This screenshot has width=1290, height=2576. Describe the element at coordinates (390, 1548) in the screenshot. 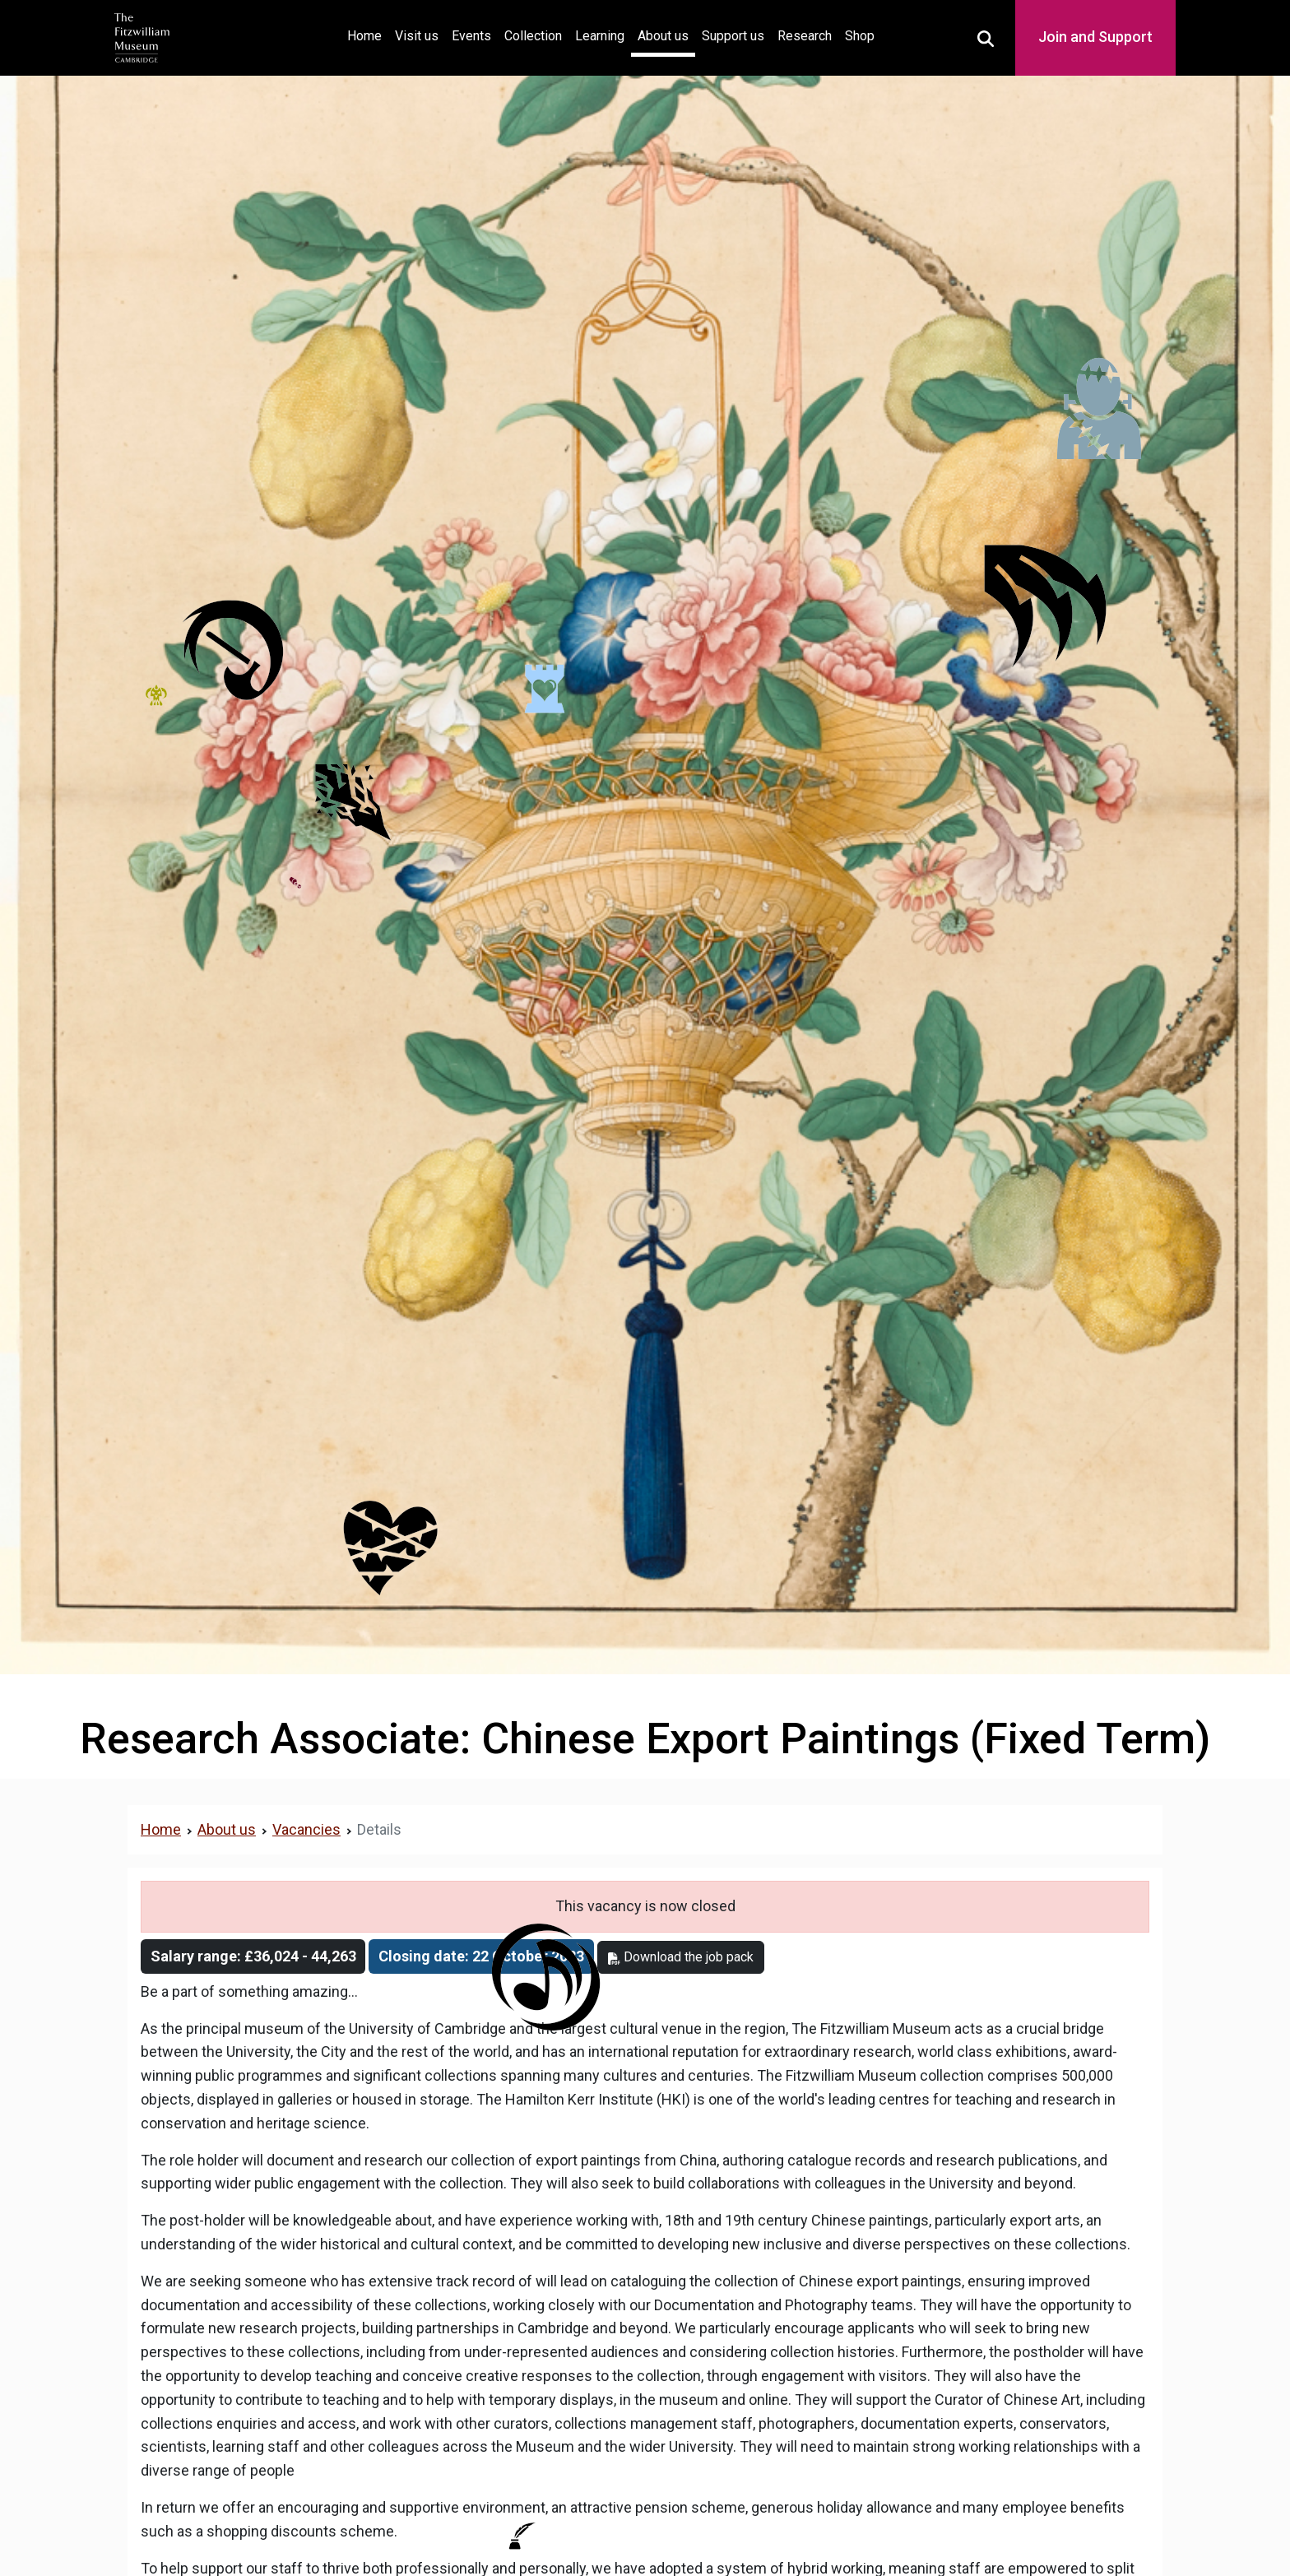

I see `indicates a healing or mending heart status` at that location.